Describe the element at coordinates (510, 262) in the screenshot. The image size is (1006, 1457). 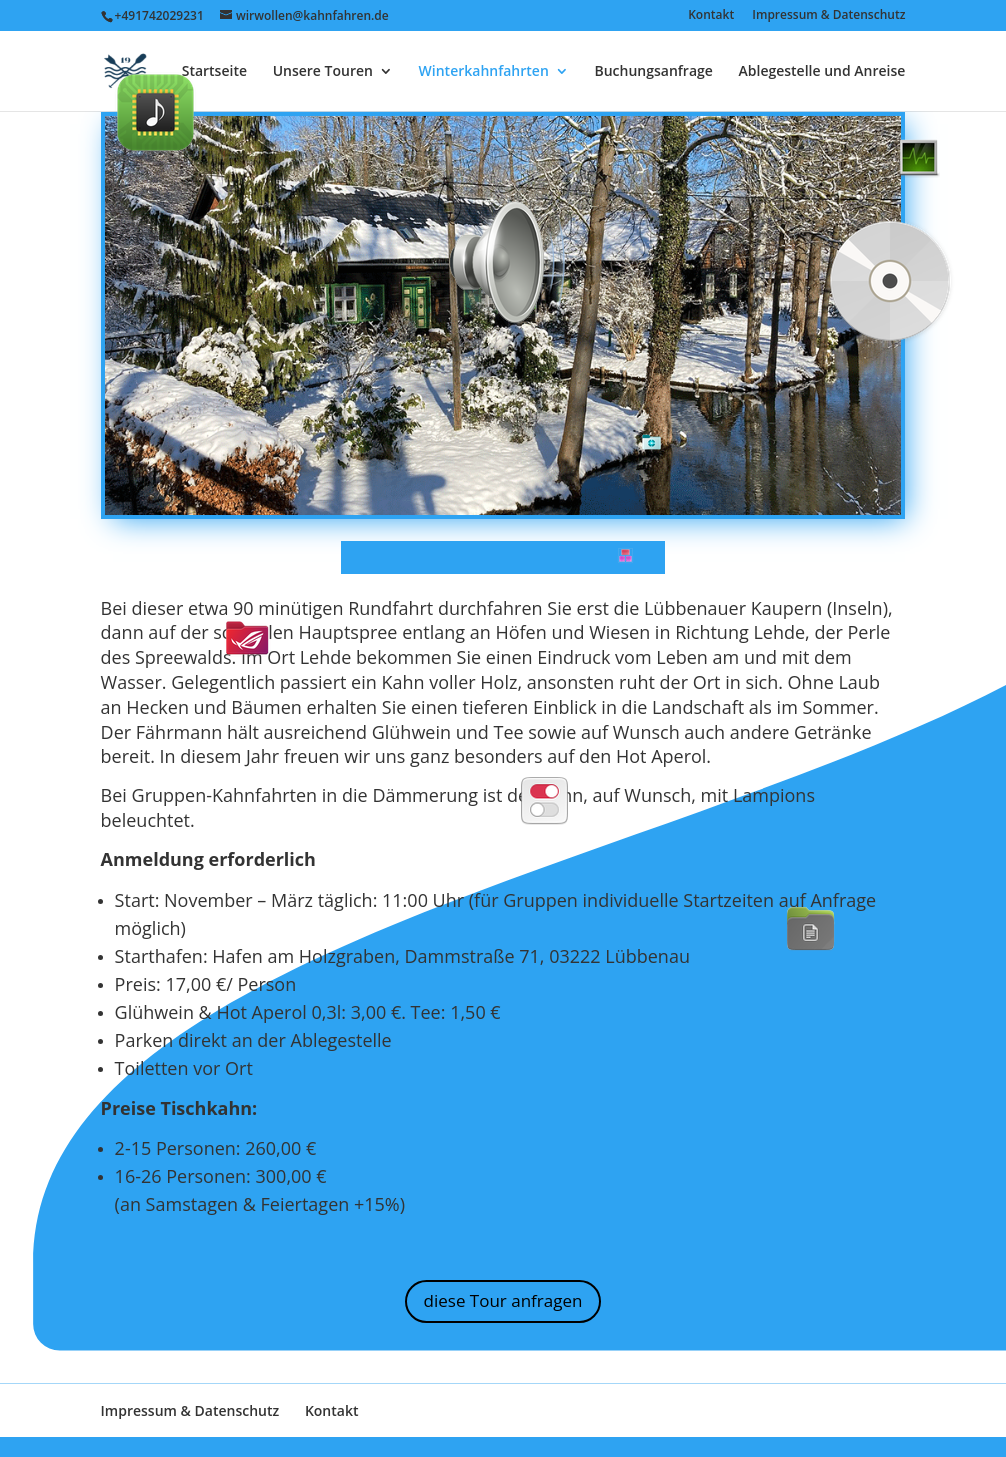
I see `indicates medium volume level` at that location.